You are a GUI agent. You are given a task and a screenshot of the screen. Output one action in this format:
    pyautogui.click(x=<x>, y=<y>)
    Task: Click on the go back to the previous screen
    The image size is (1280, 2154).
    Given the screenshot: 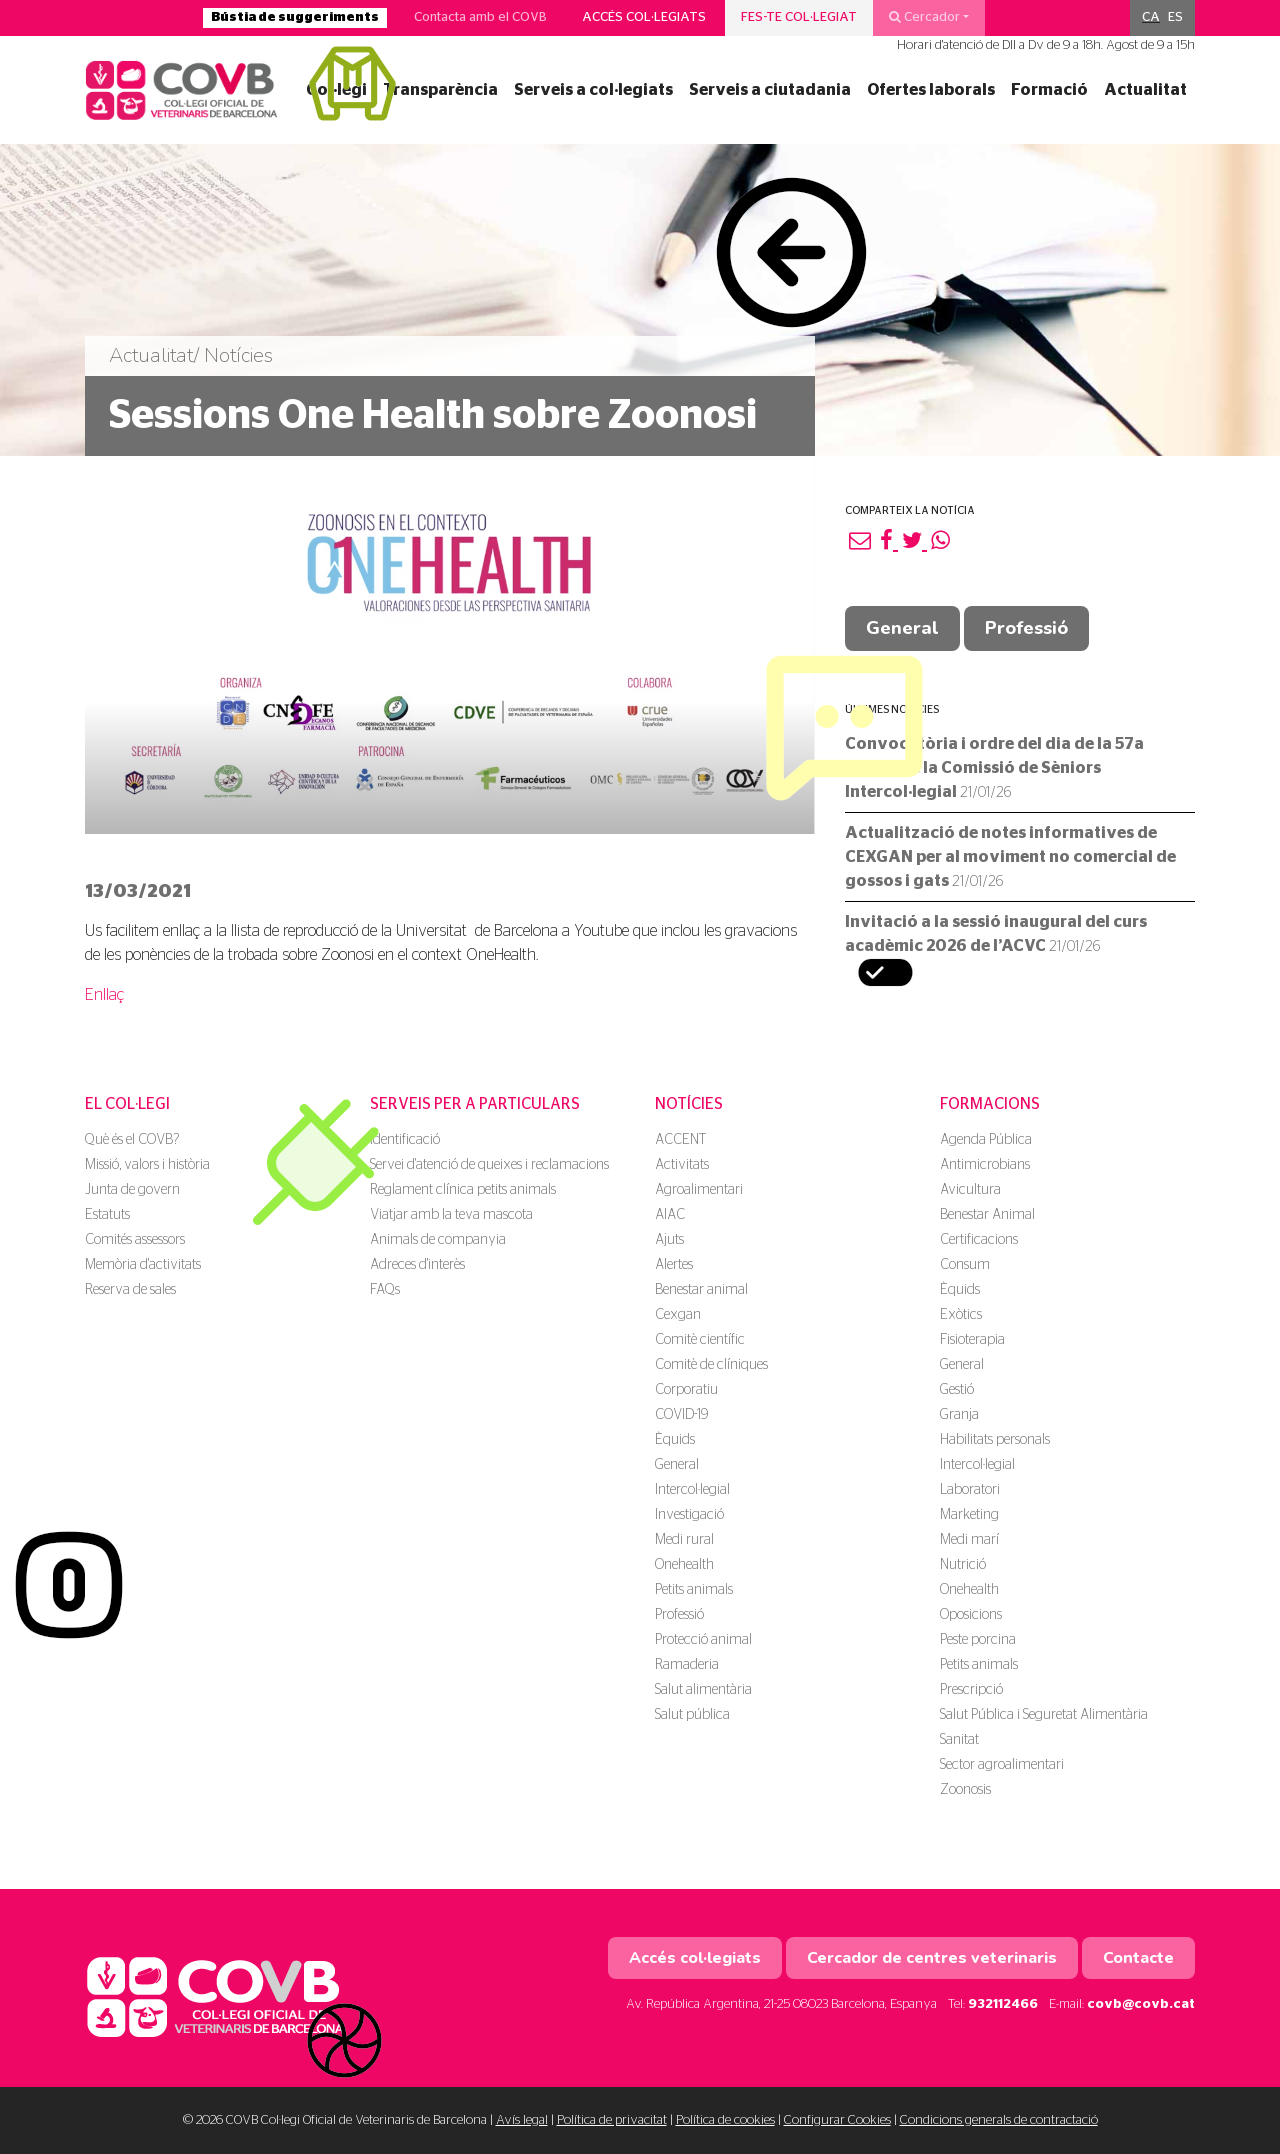 What is the action you would take?
    pyautogui.click(x=791, y=252)
    